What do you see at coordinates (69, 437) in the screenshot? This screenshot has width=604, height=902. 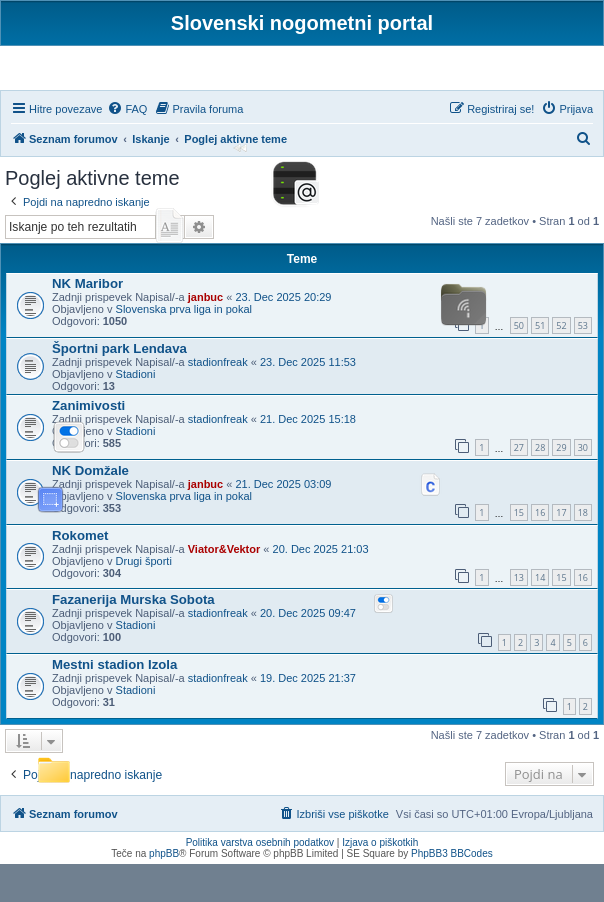 I see `open gnome tweaks to customize desktop settings` at bounding box center [69, 437].